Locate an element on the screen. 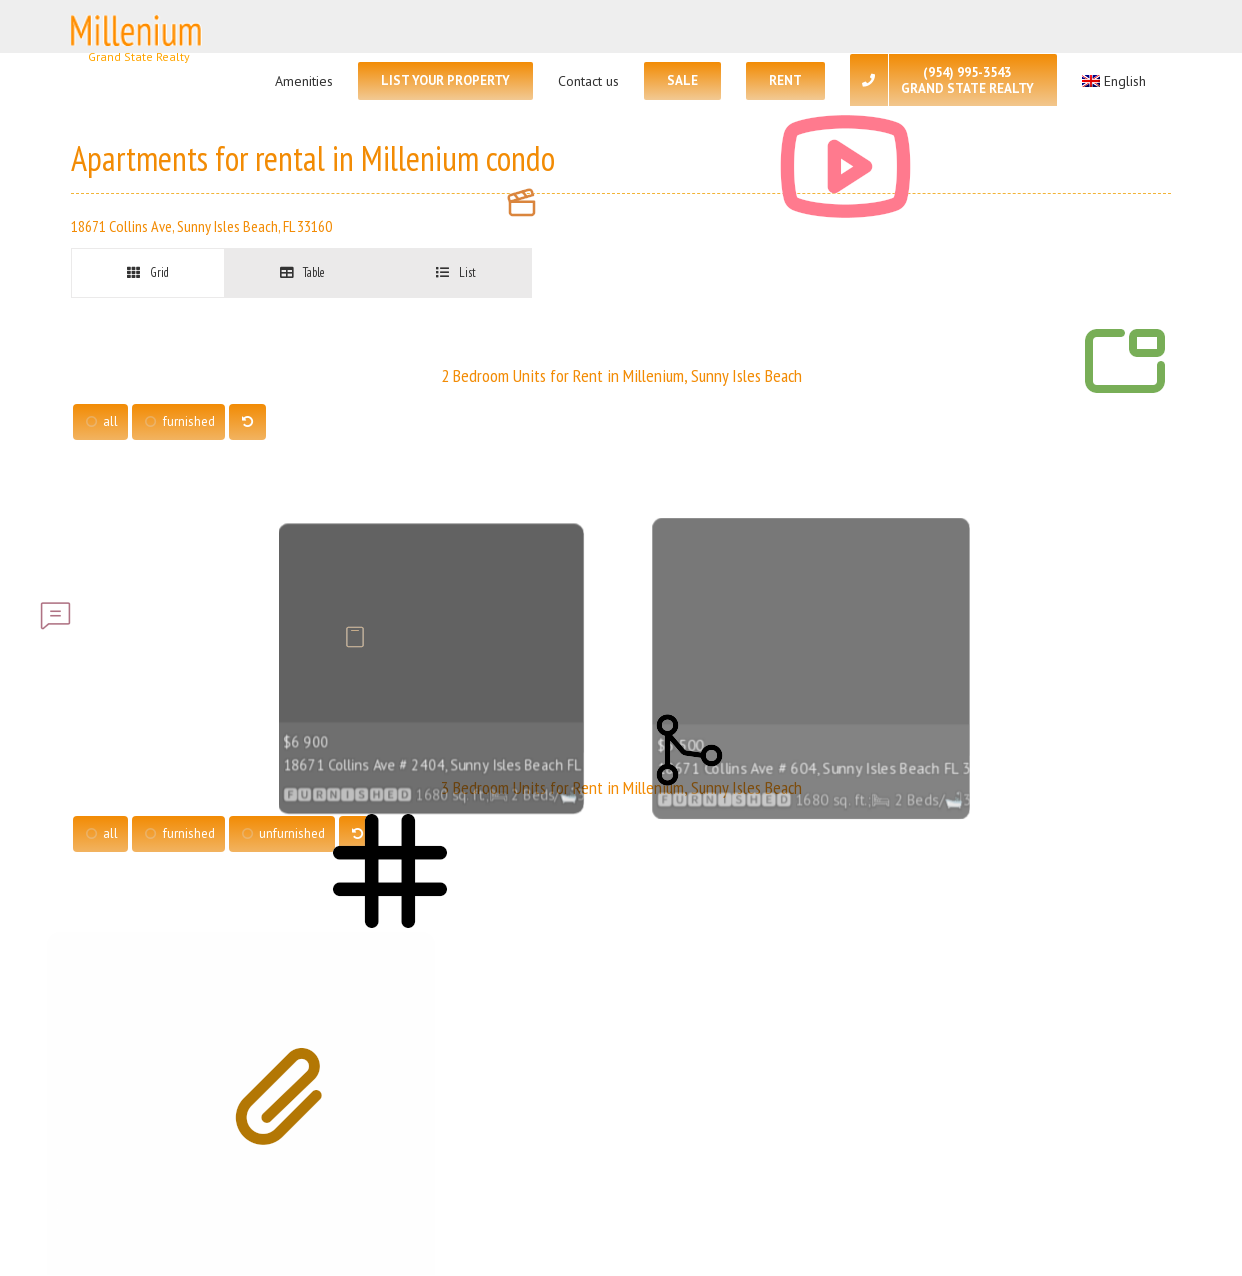 This screenshot has height=1276, width=1242. open YouTube app is located at coordinates (845, 166).